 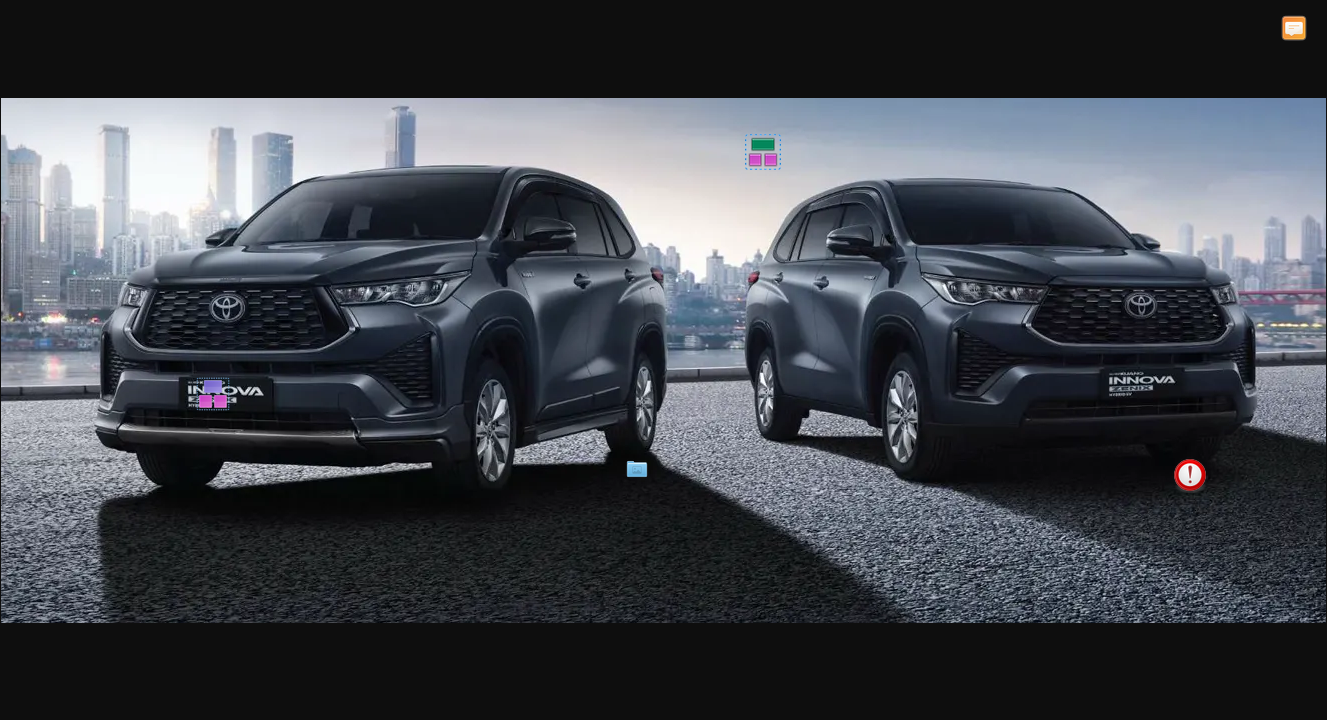 I want to click on open the messaging or chat app, so click(x=1294, y=28).